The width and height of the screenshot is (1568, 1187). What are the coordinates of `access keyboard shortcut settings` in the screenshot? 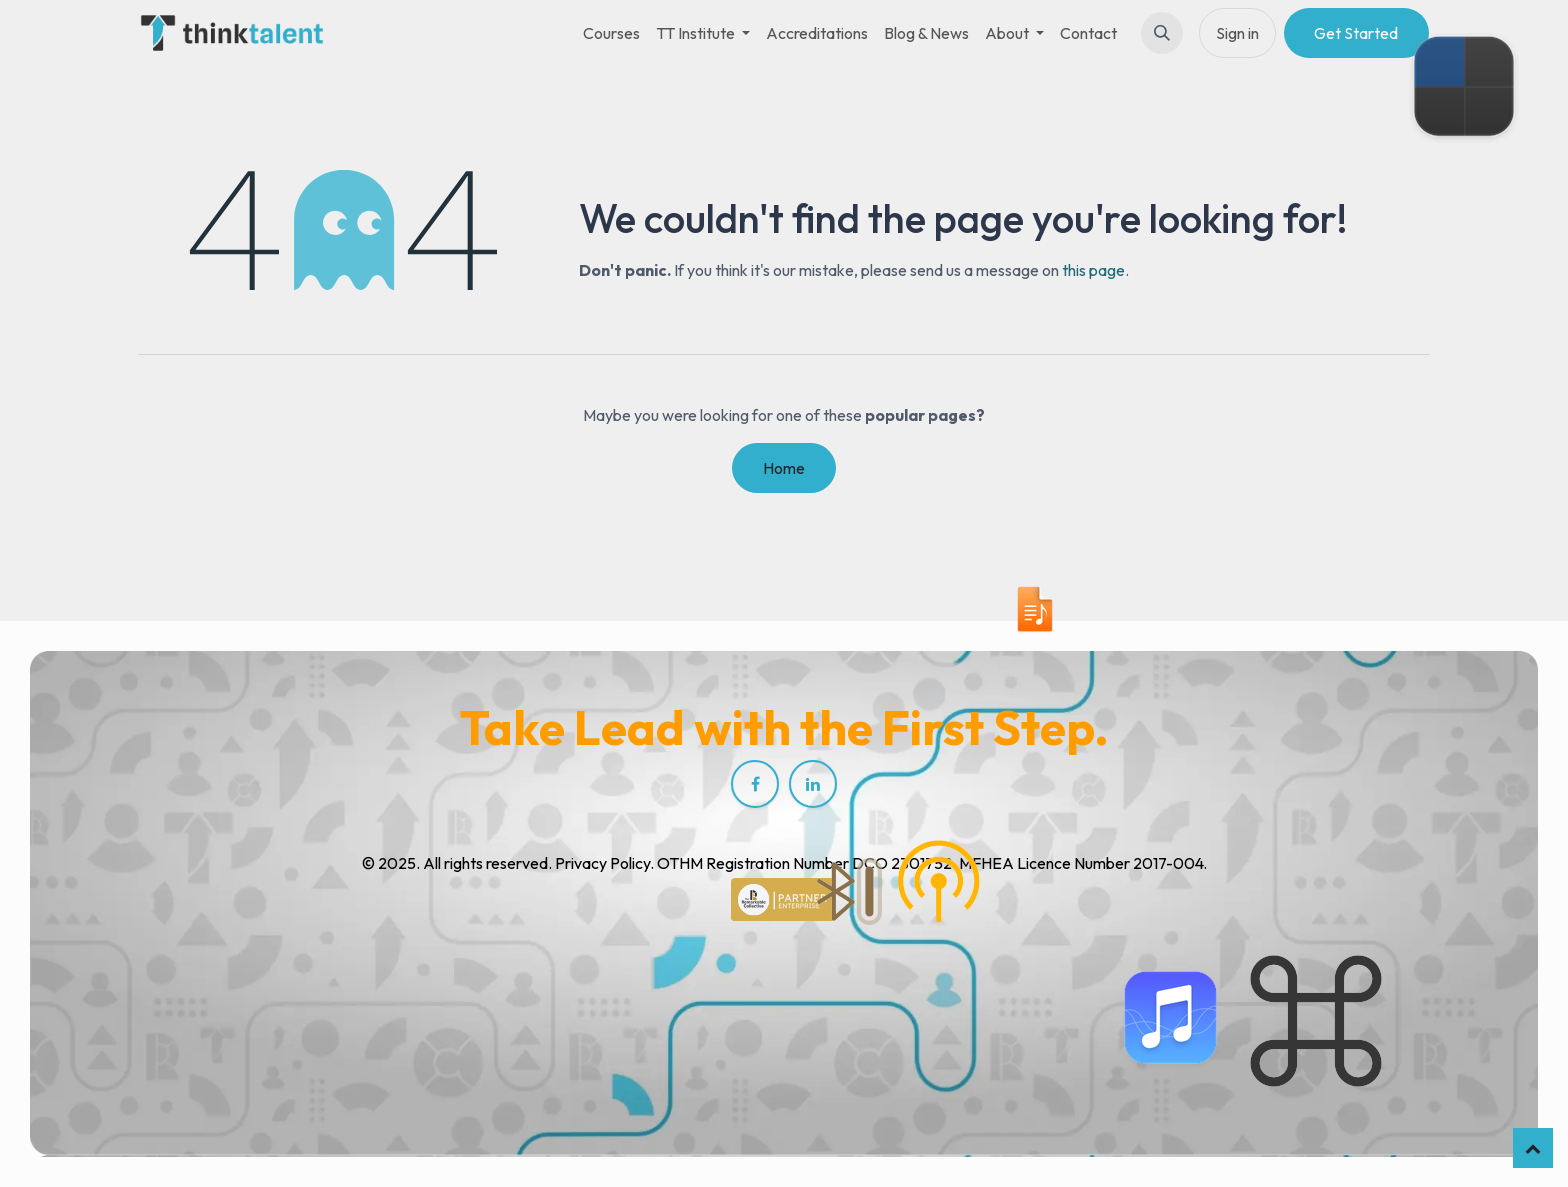 It's located at (1316, 1021).